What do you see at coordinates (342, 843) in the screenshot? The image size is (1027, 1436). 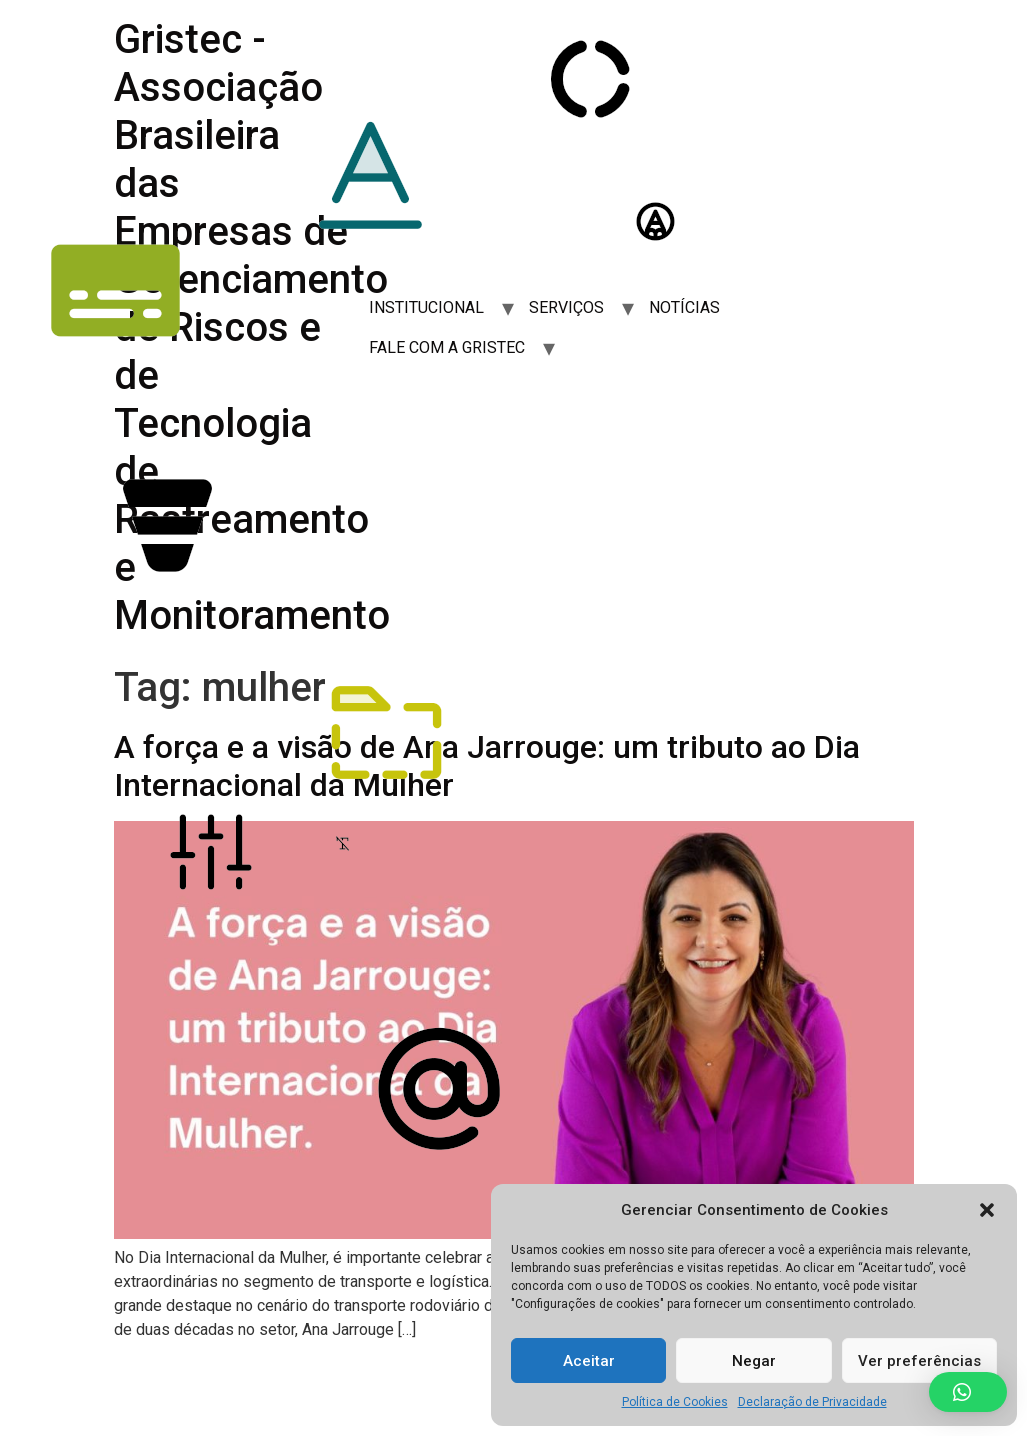 I see `disable text formatting` at bounding box center [342, 843].